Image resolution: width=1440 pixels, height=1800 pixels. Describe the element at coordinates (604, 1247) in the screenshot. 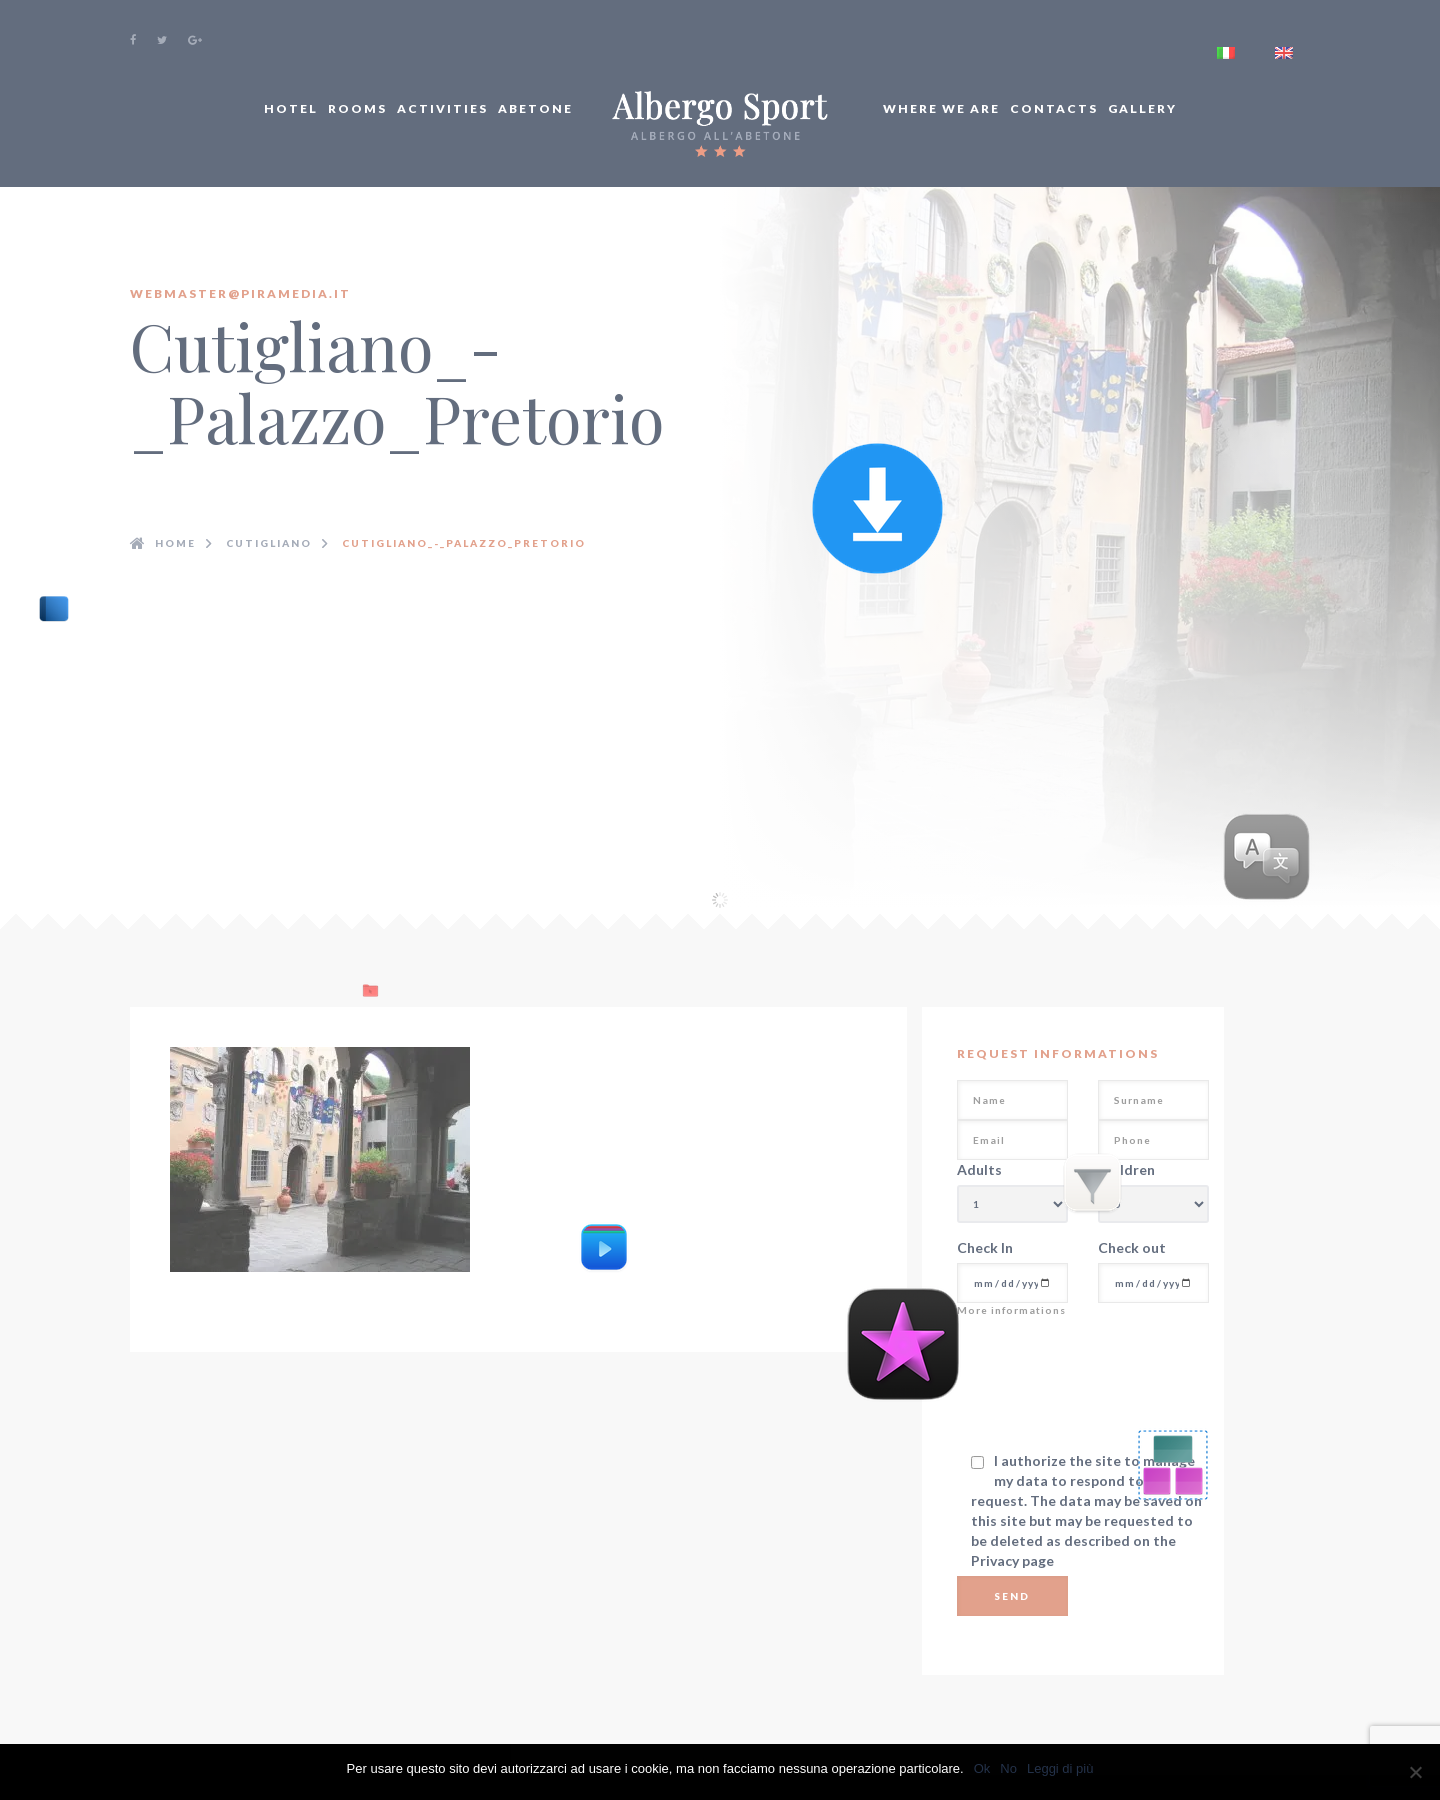

I see `open calligra stage presentation app` at that location.